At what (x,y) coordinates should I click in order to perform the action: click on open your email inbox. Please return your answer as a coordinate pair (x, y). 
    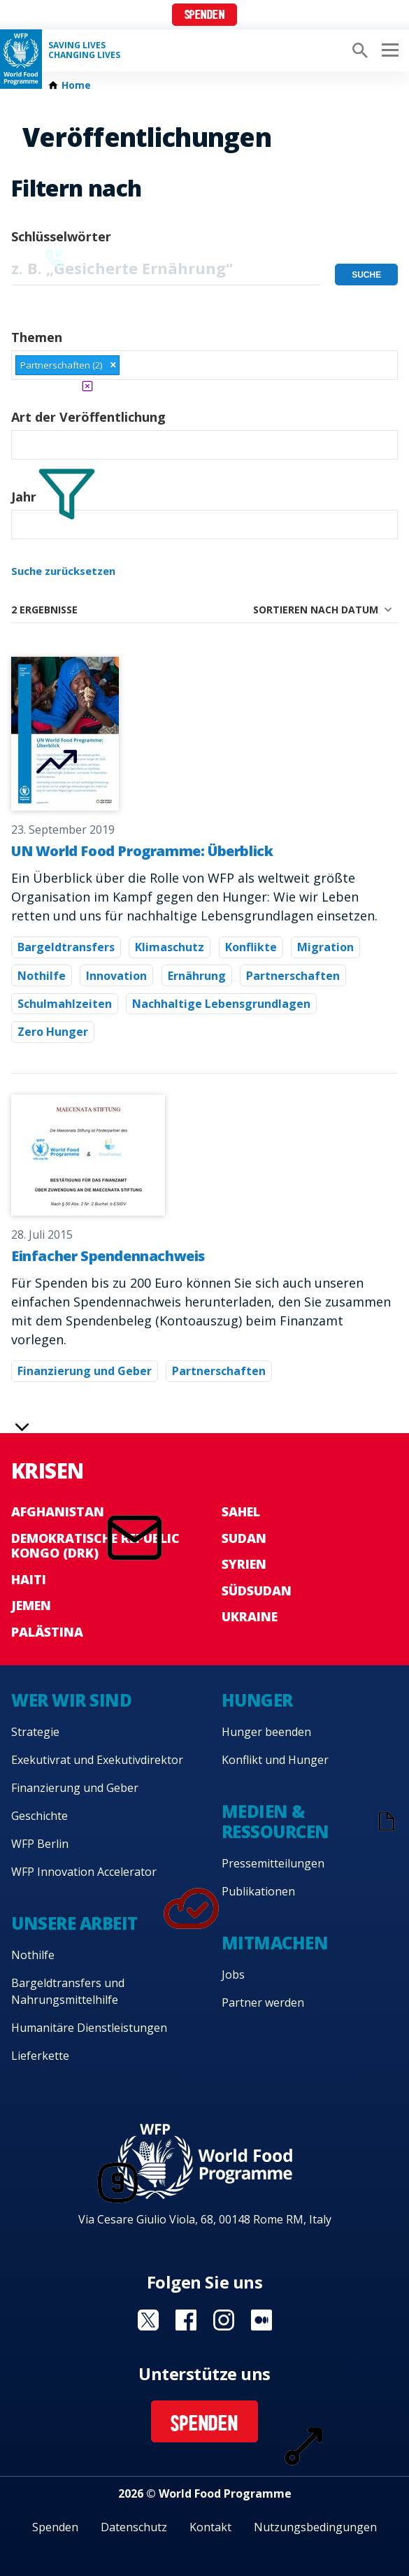
    Looking at the image, I should click on (134, 1537).